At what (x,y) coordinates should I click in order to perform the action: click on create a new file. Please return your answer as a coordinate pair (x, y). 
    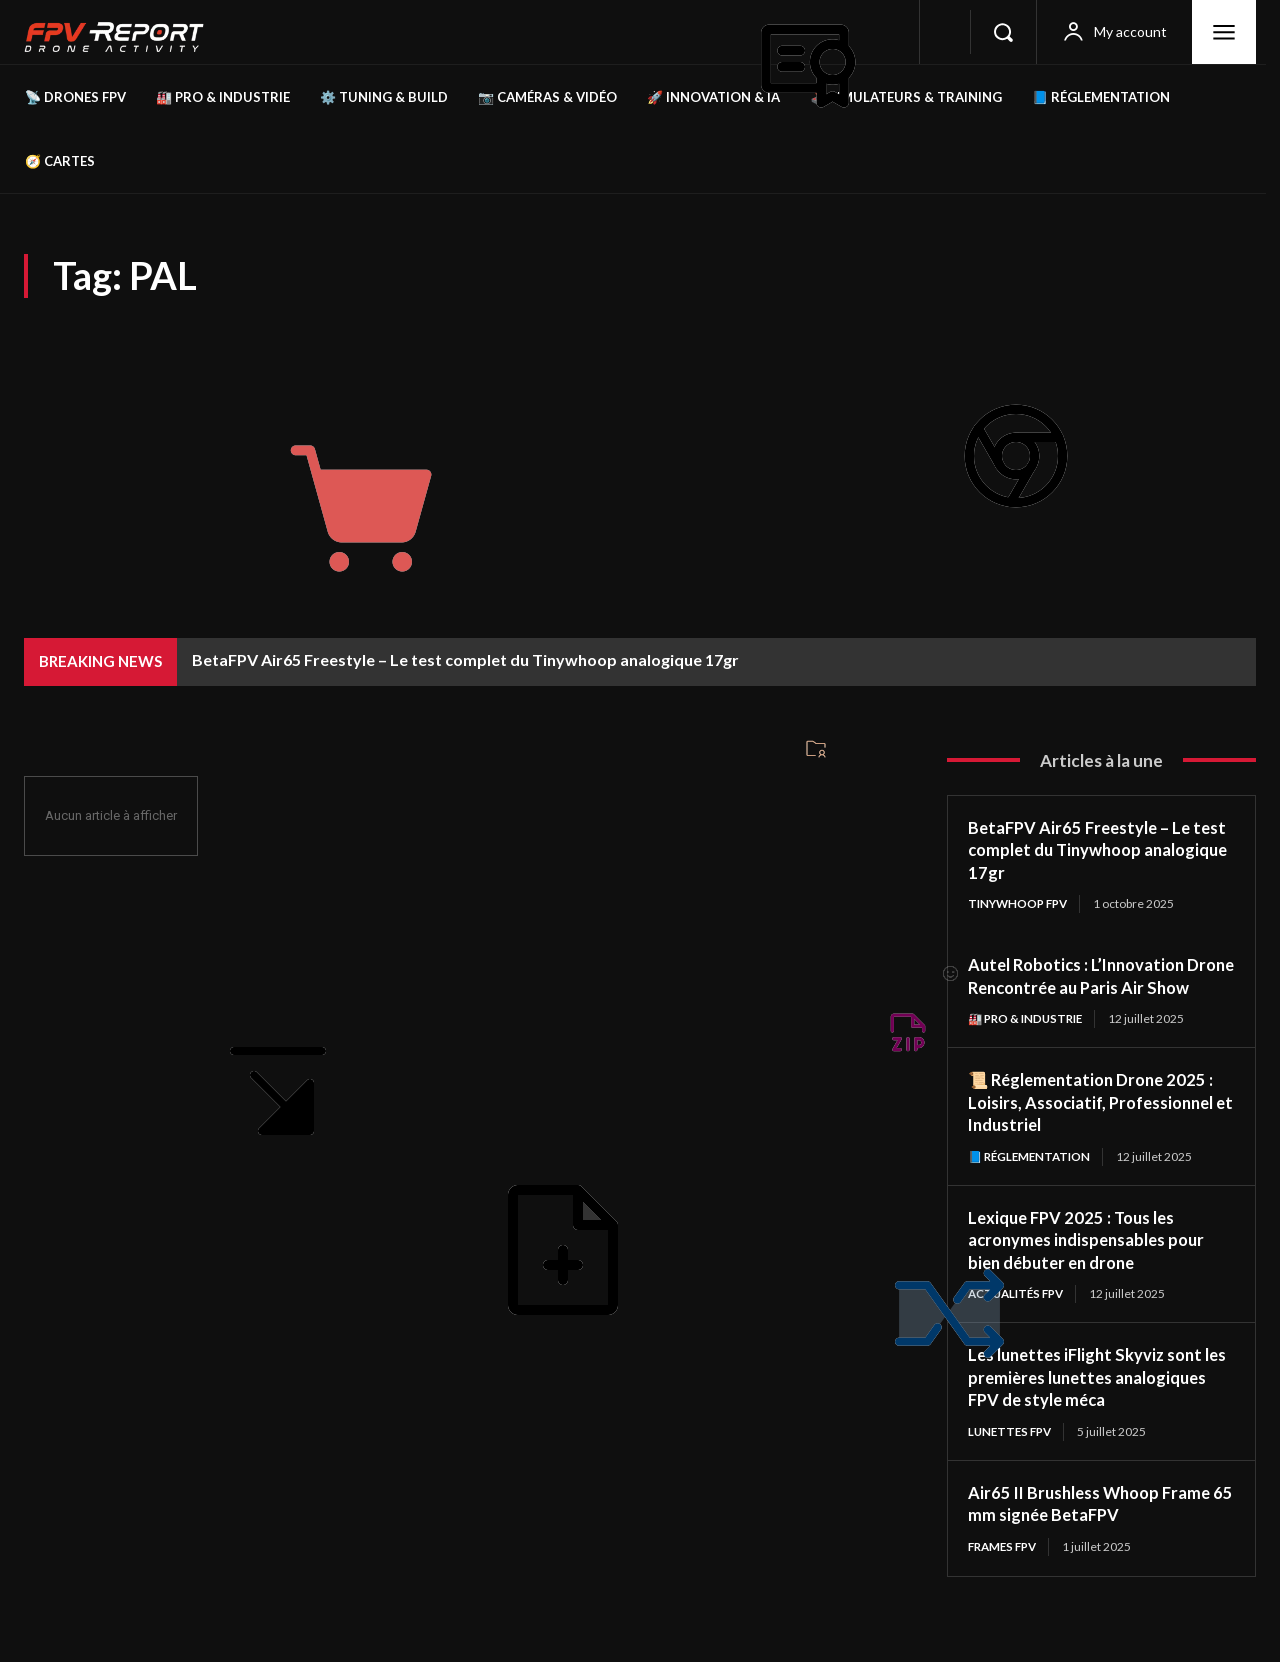
    Looking at the image, I should click on (563, 1250).